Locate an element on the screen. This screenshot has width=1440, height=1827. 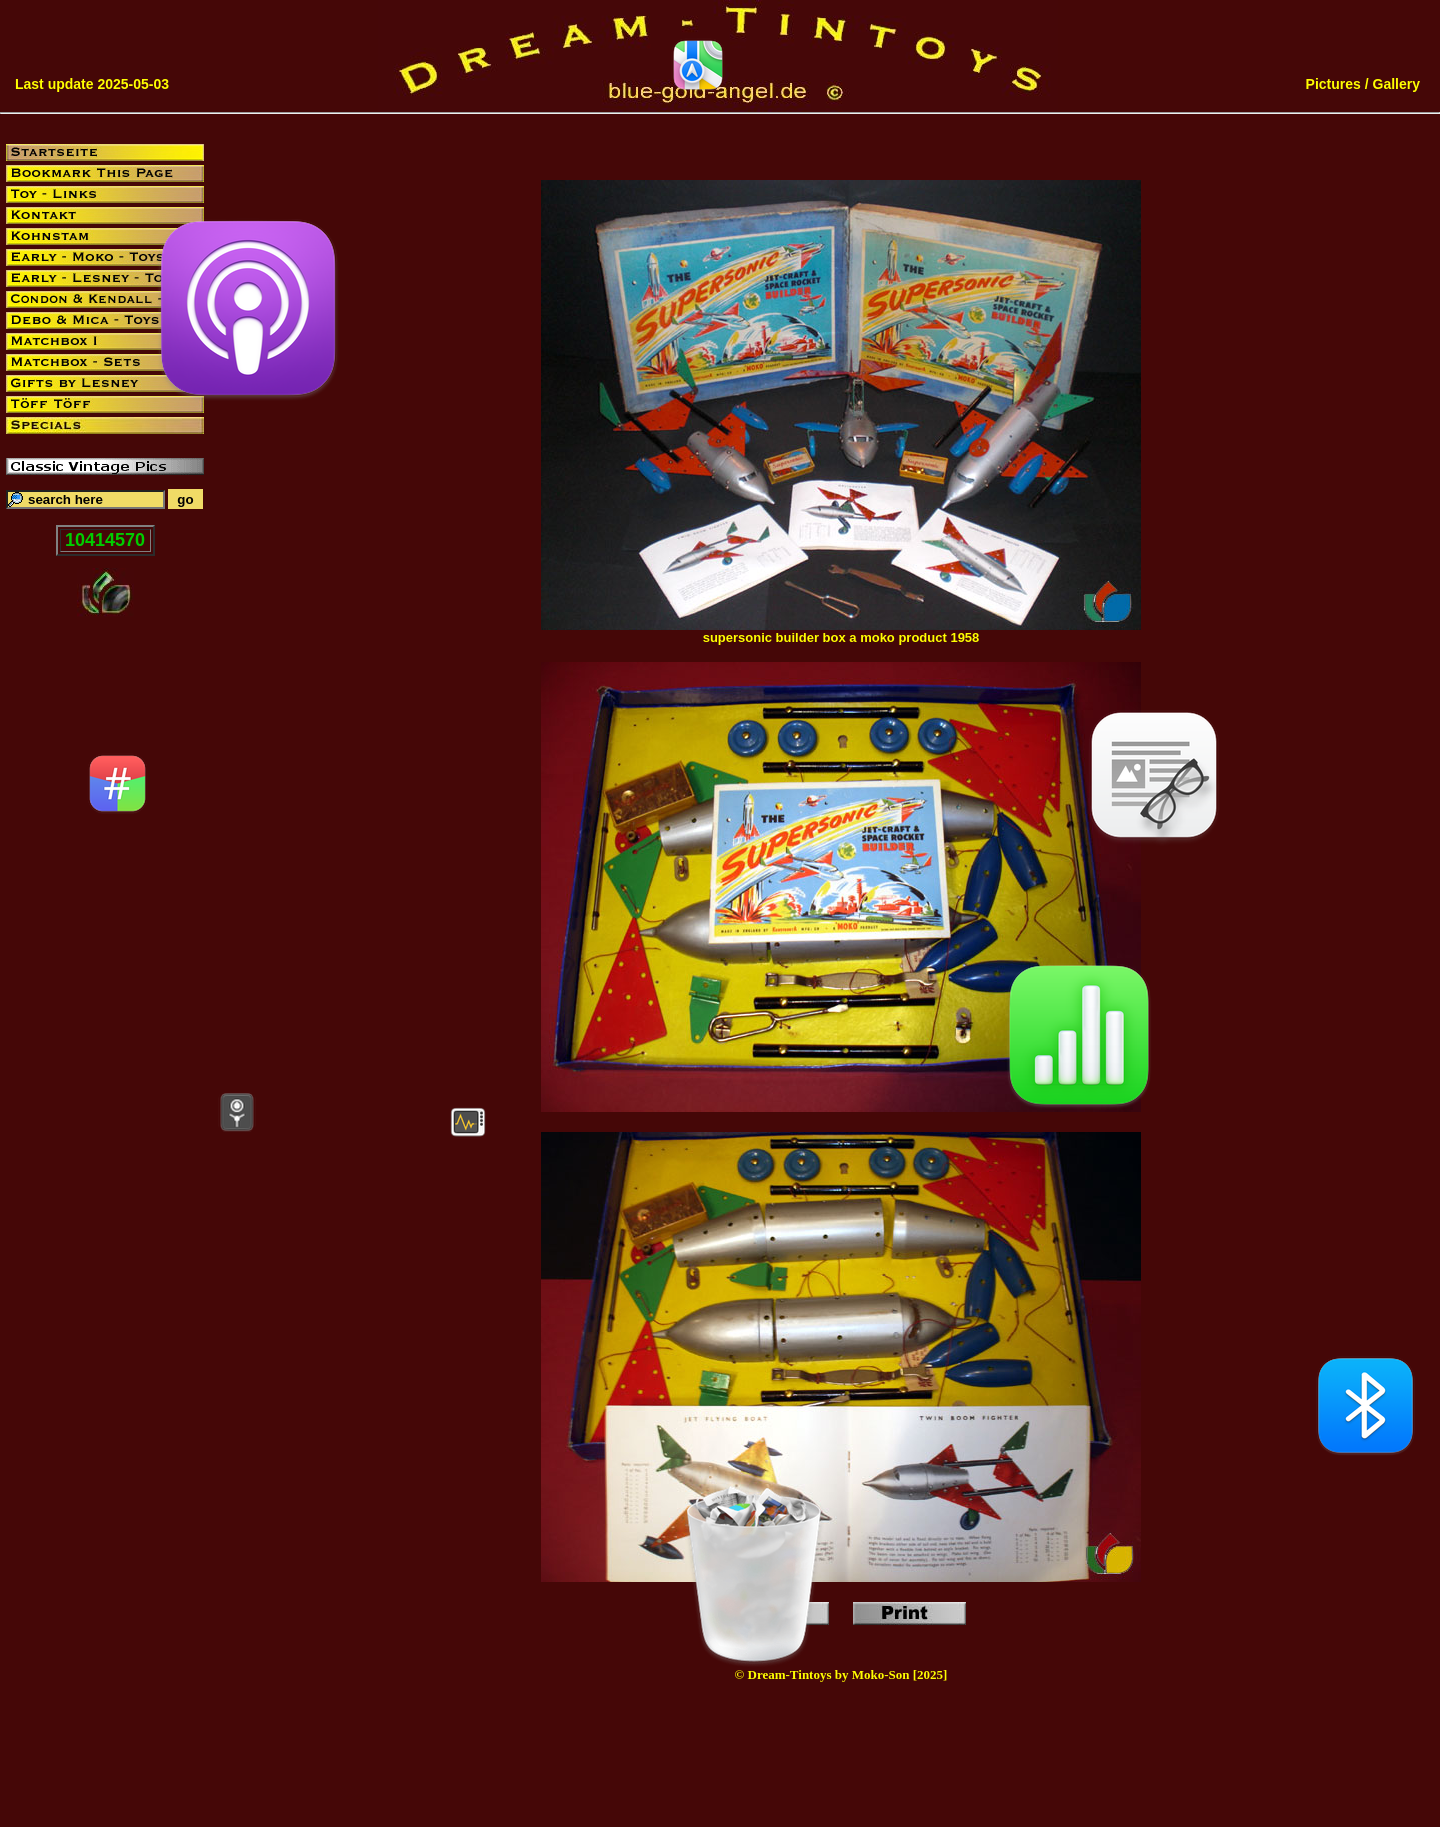
open gnome documents app is located at coordinates (1154, 775).